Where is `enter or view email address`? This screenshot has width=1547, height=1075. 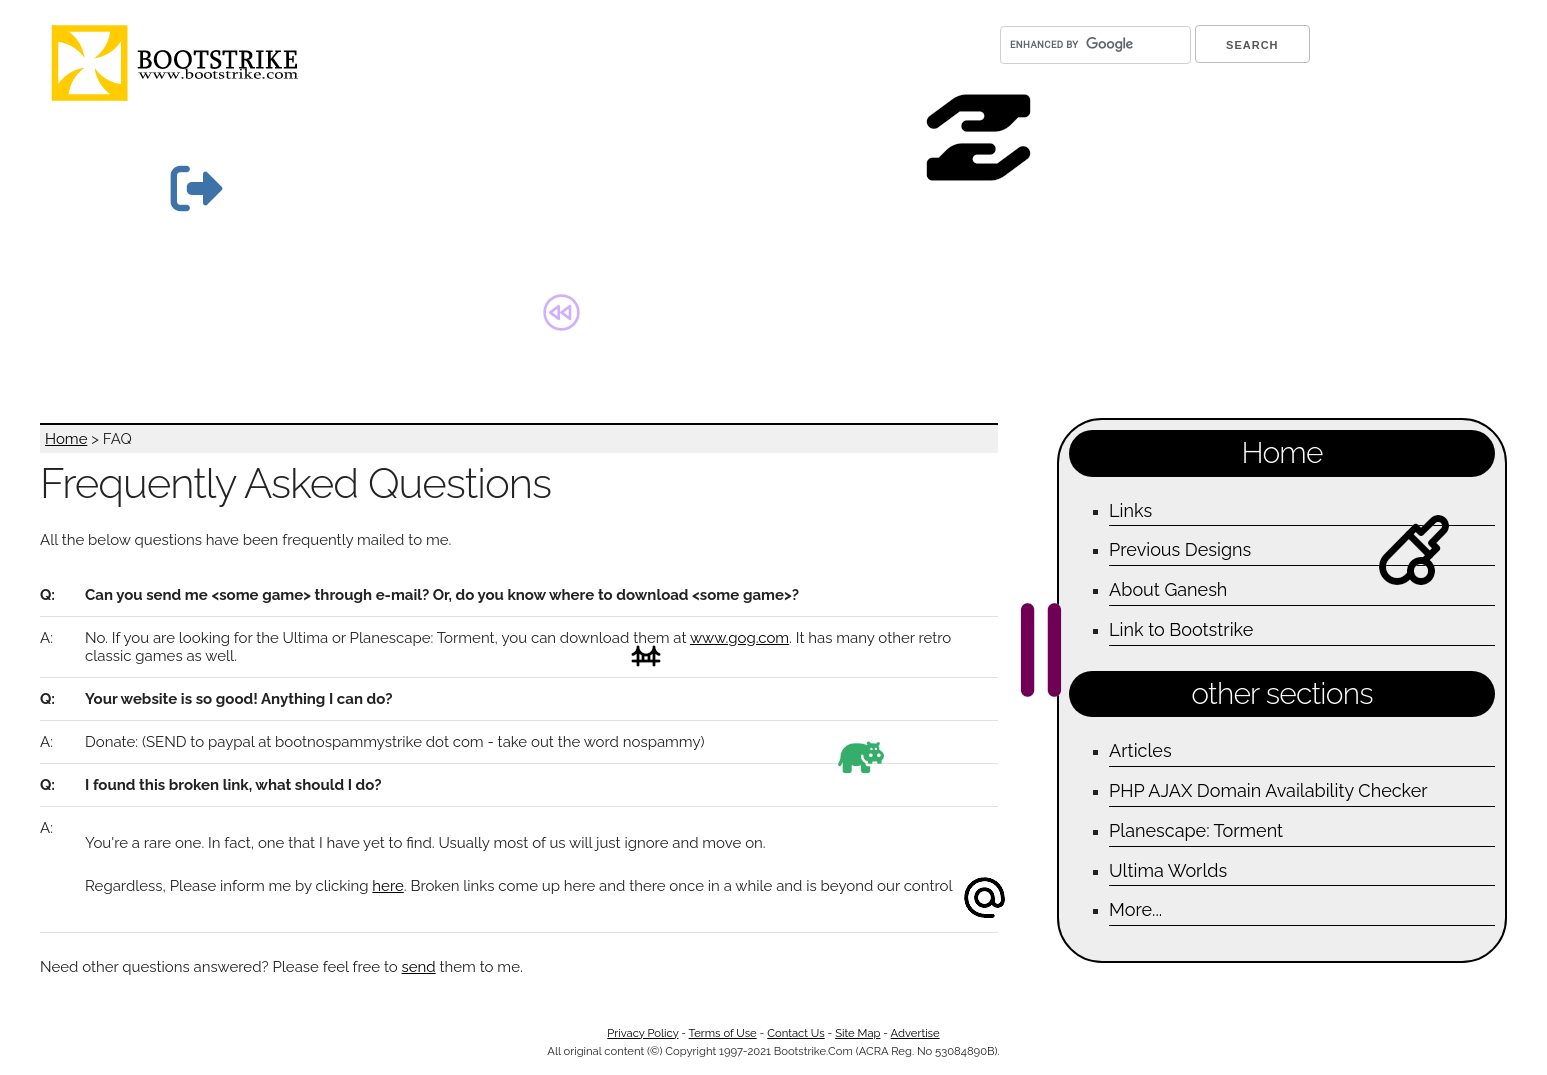 enter or view email address is located at coordinates (984, 897).